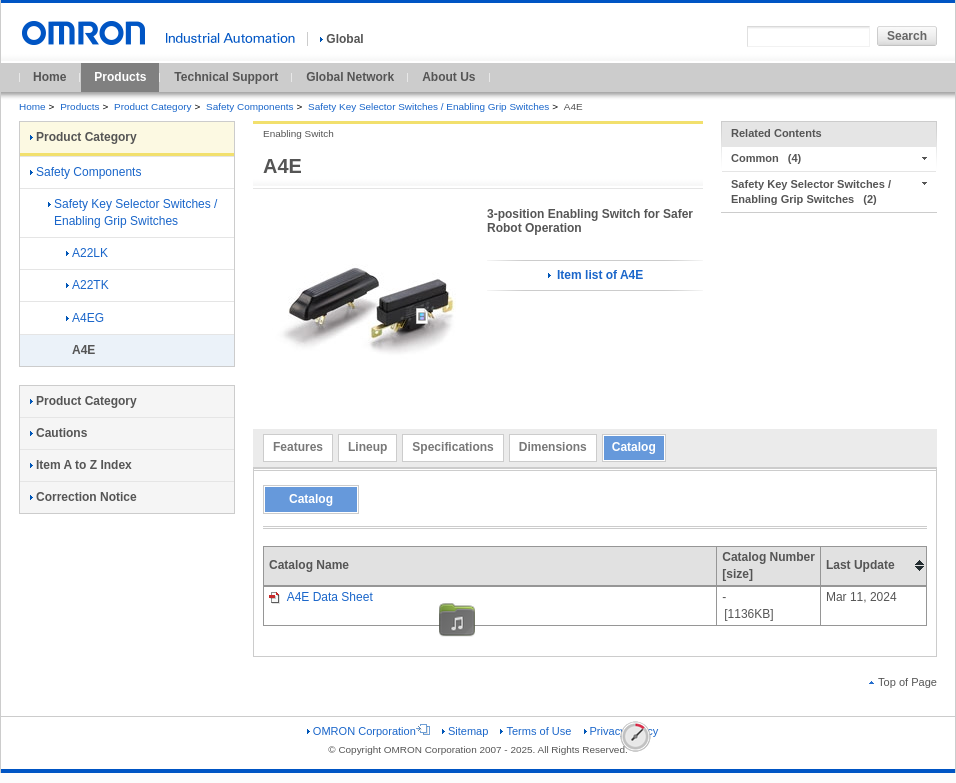  Describe the element at coordinates (422, 316) in the screenshot. I see `open a video file` at that location.